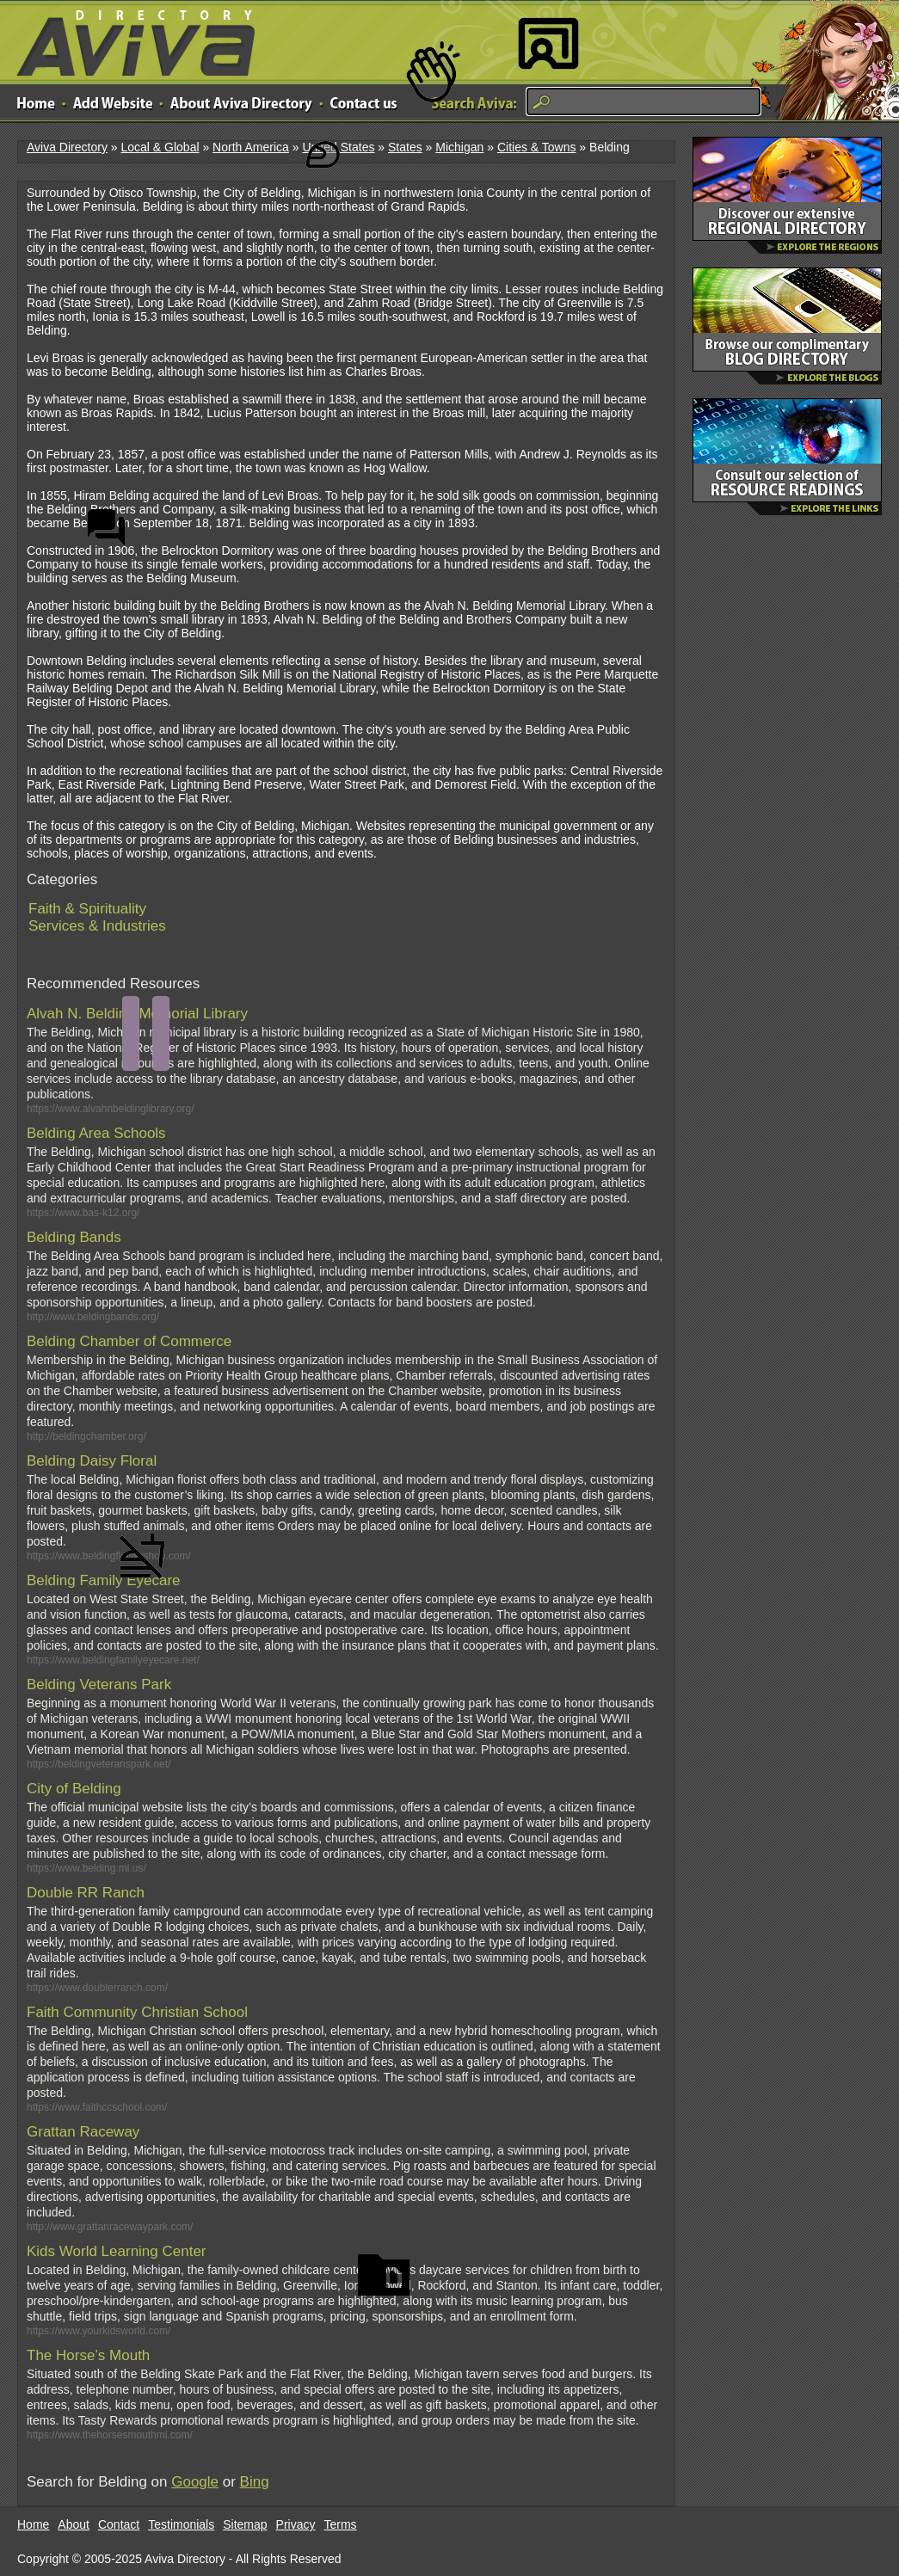 This screenshot has height=2576, width=899. Describe the element at coordinates (142, 1555) in the screenshot. I see `indicates no food allowed in this area` at that location.